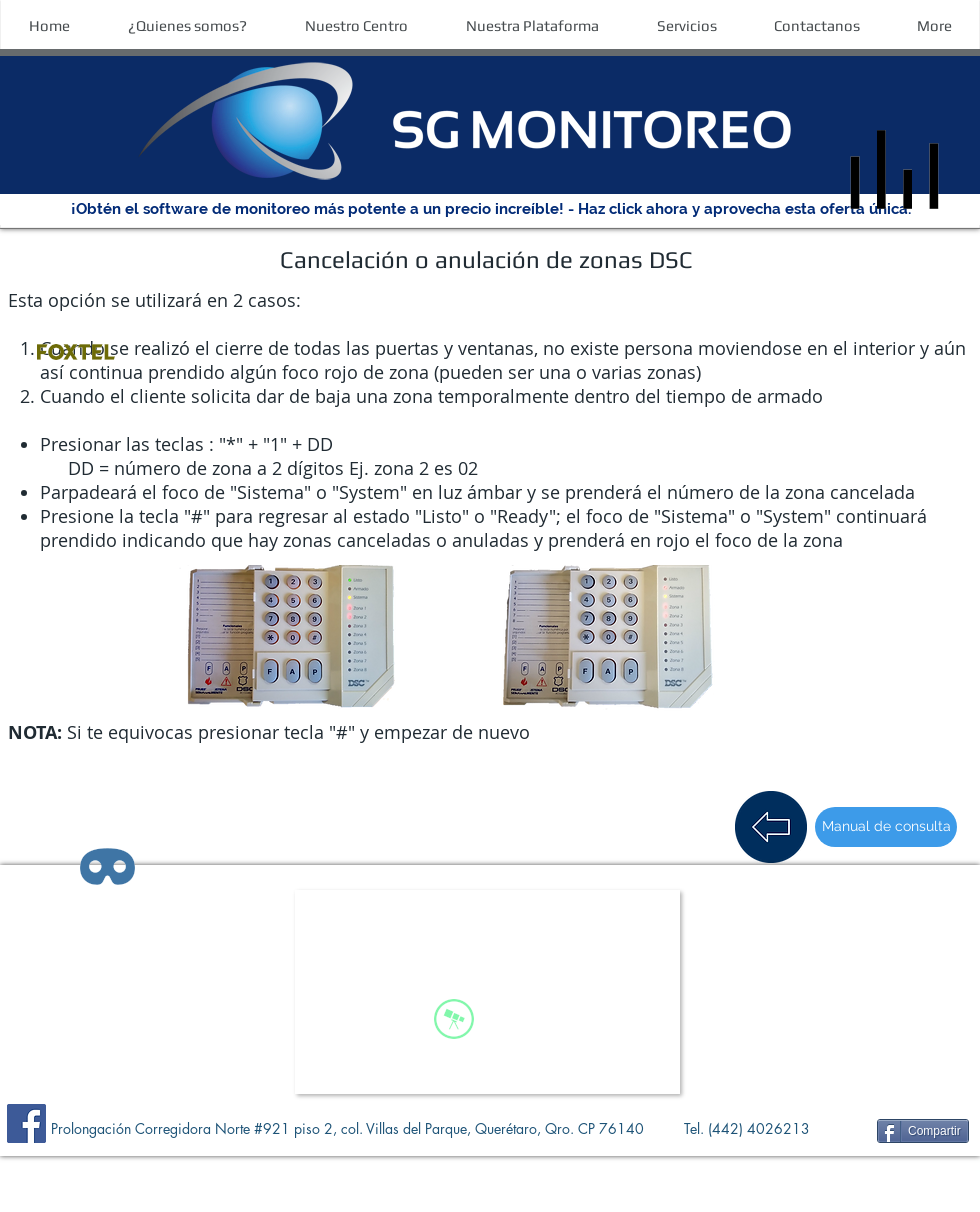 Image resolution: width=980 pixels, height=1212 pixels. I want to click on WPExplorer WordPress themes and resources logo, so click(454, 1019).